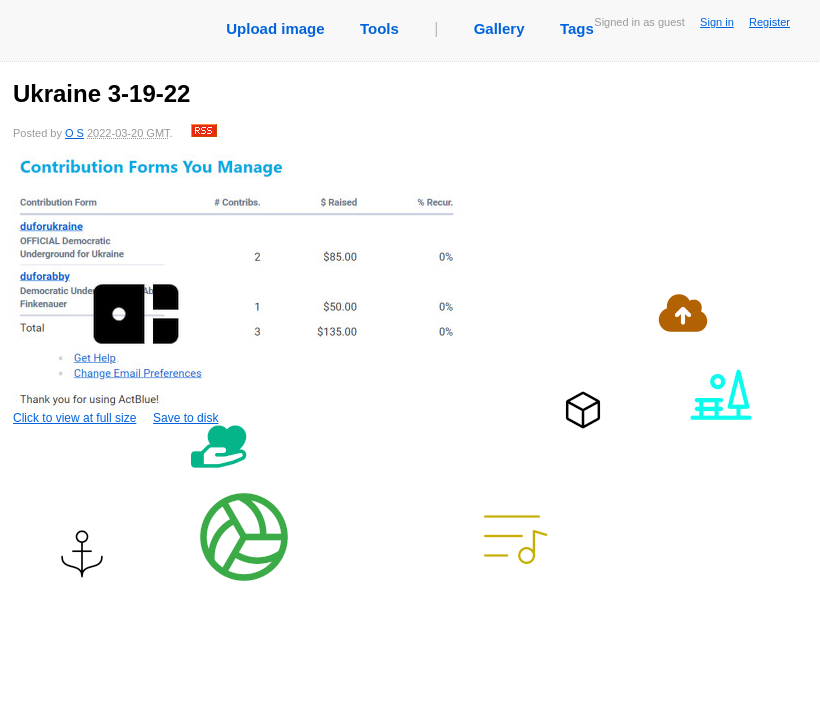  What do you see at coordinates (512, 536) in the screenshot?
I see `view your music playlist` at bounding box center [512, 536].